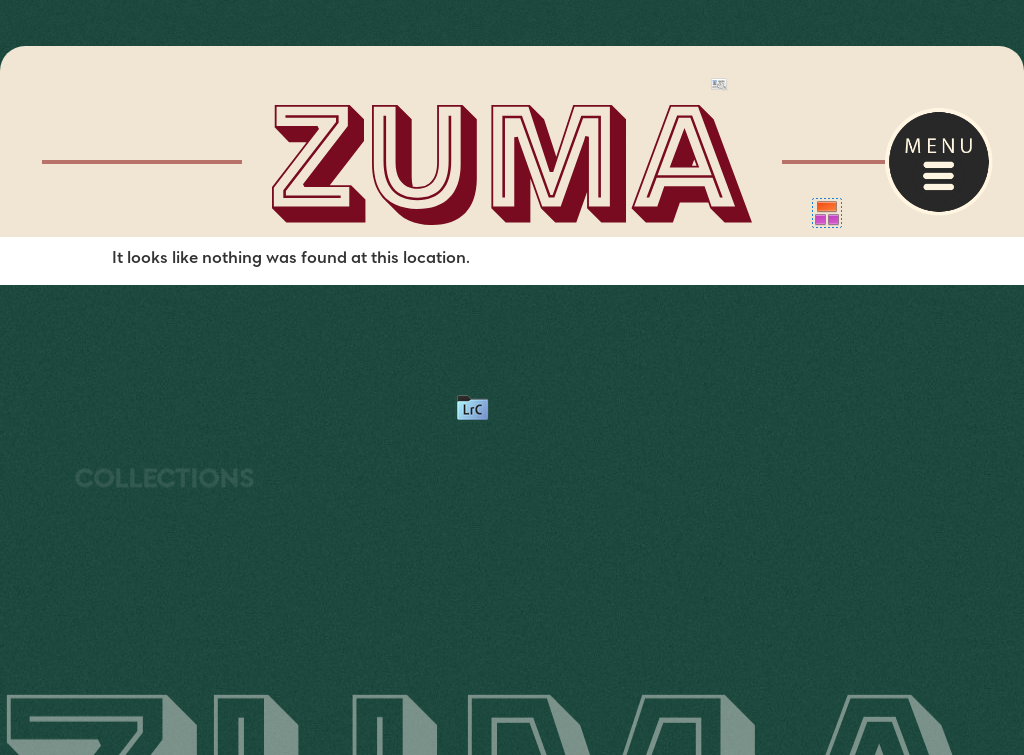 The height and width of the screenshot is (755, 1024). I want to click on select all items in the current view, so click(827, 213).